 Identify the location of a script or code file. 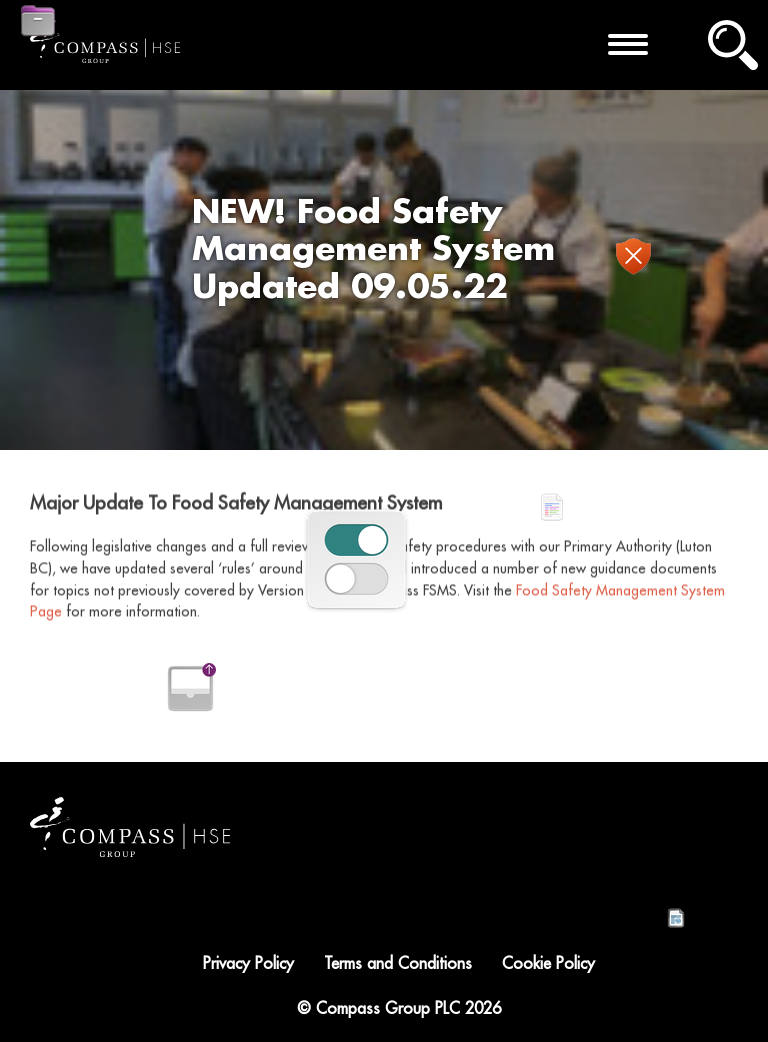
(552, 507).